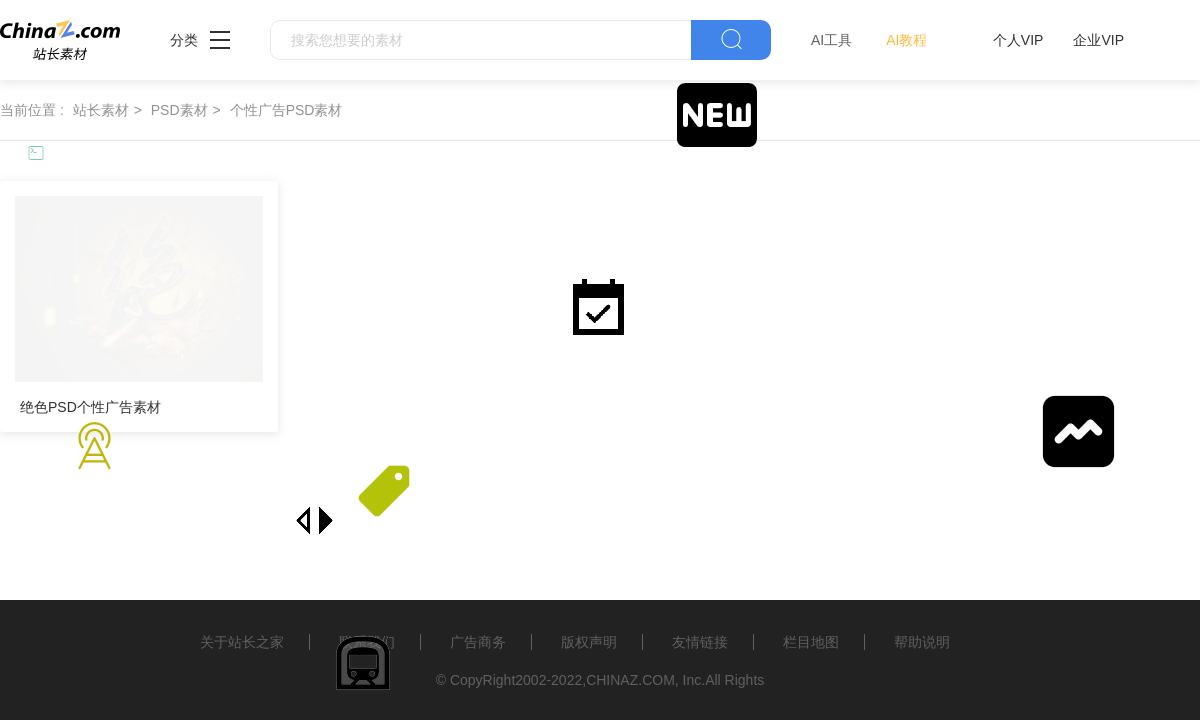 This screenshot has height=720, width=1200. I want to click on event confirmed or available, so click(598, 309).